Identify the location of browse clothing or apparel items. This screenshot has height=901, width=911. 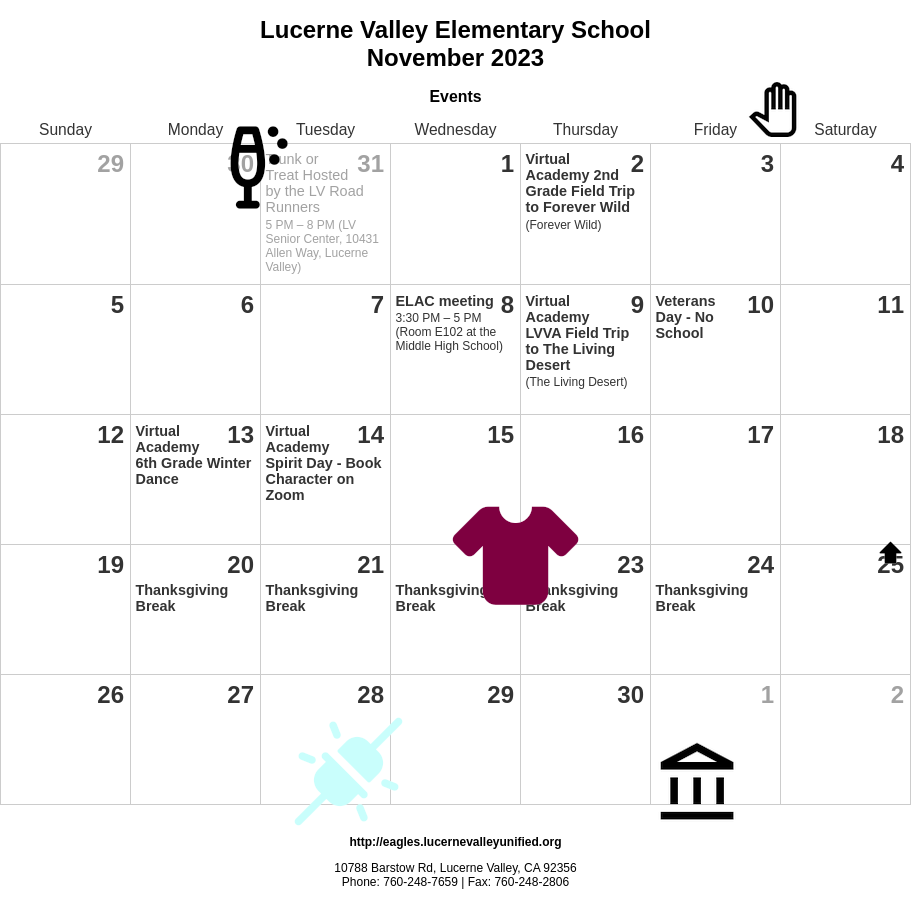
(515, 552).